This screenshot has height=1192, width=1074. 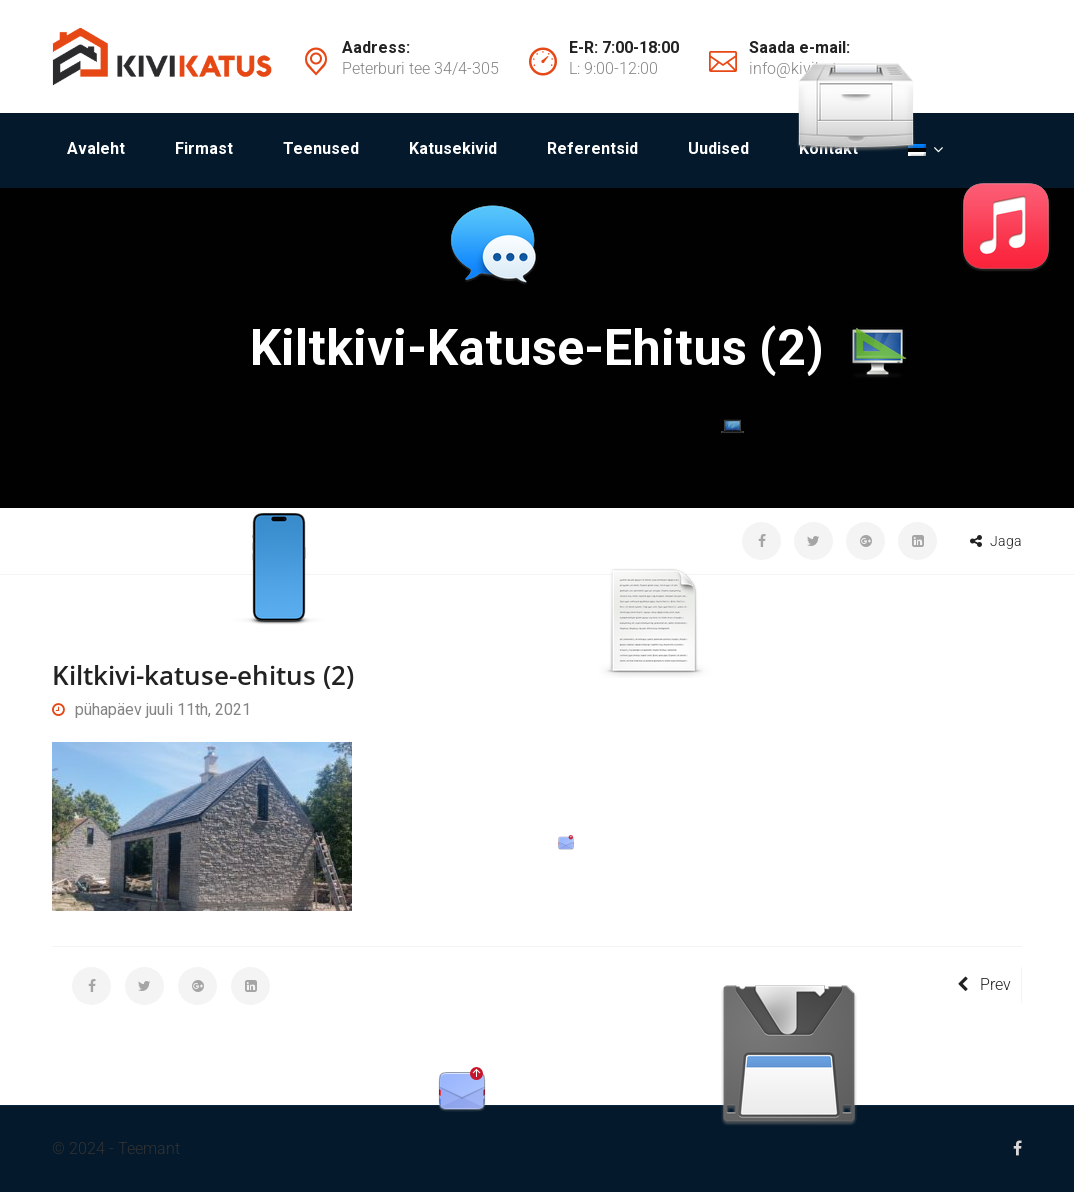 I want to click on indicates a connected iPhone device, so click(x=279, y=569).